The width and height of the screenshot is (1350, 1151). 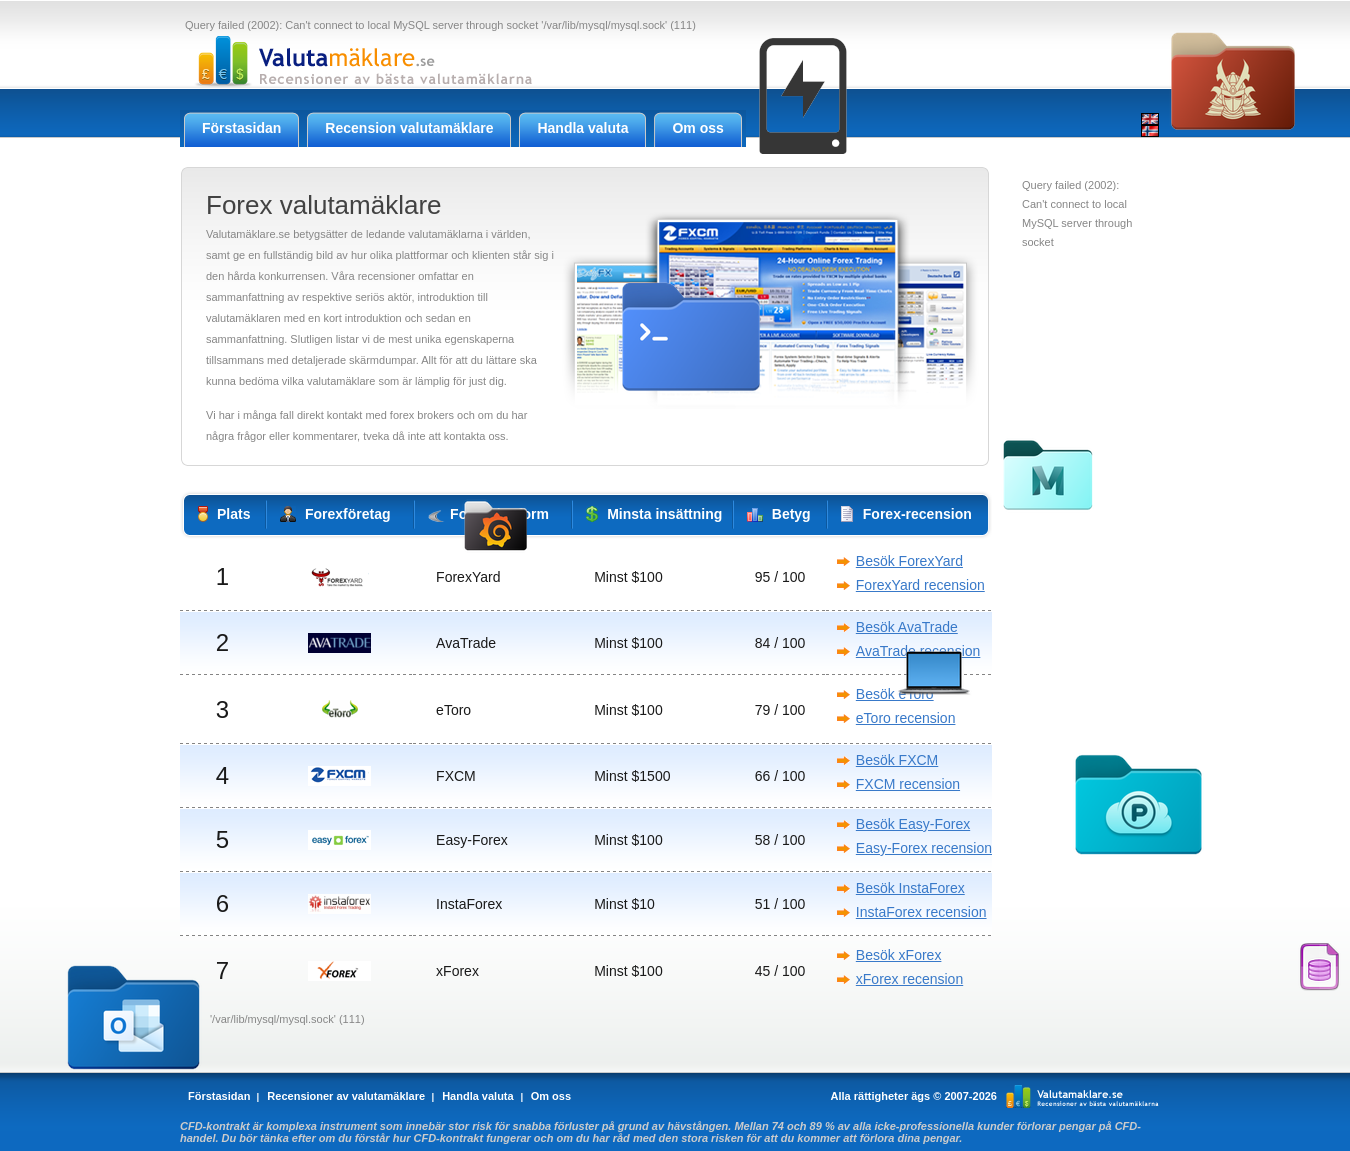 I want to click on libreoffice base database file, so click(x=1319, y=966).